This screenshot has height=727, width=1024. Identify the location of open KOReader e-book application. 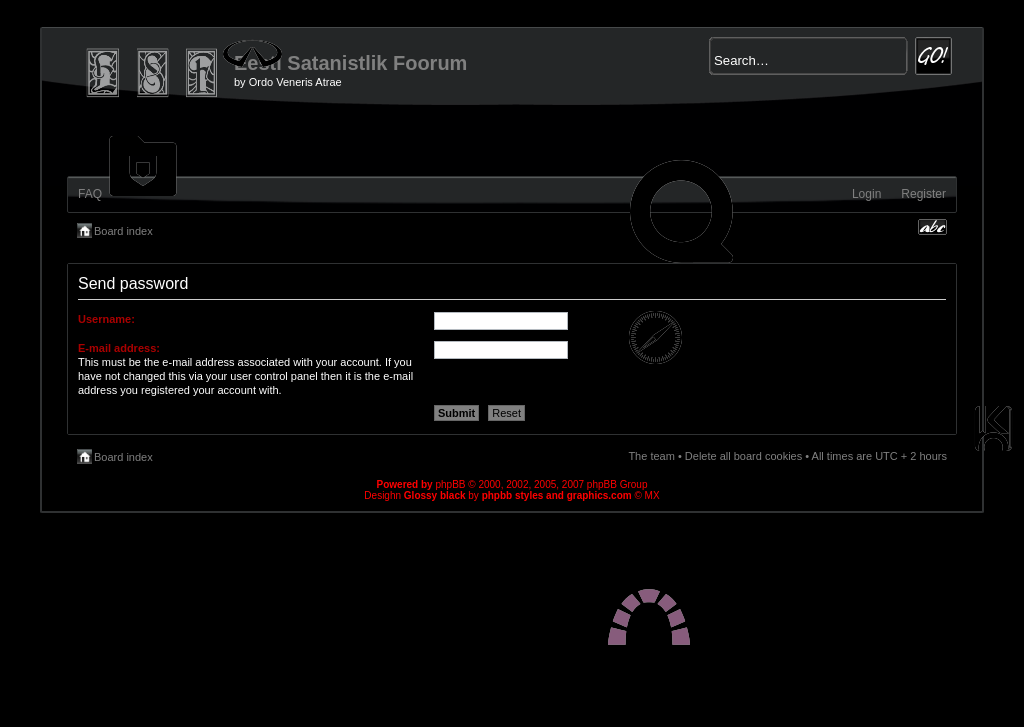
(993, 428).